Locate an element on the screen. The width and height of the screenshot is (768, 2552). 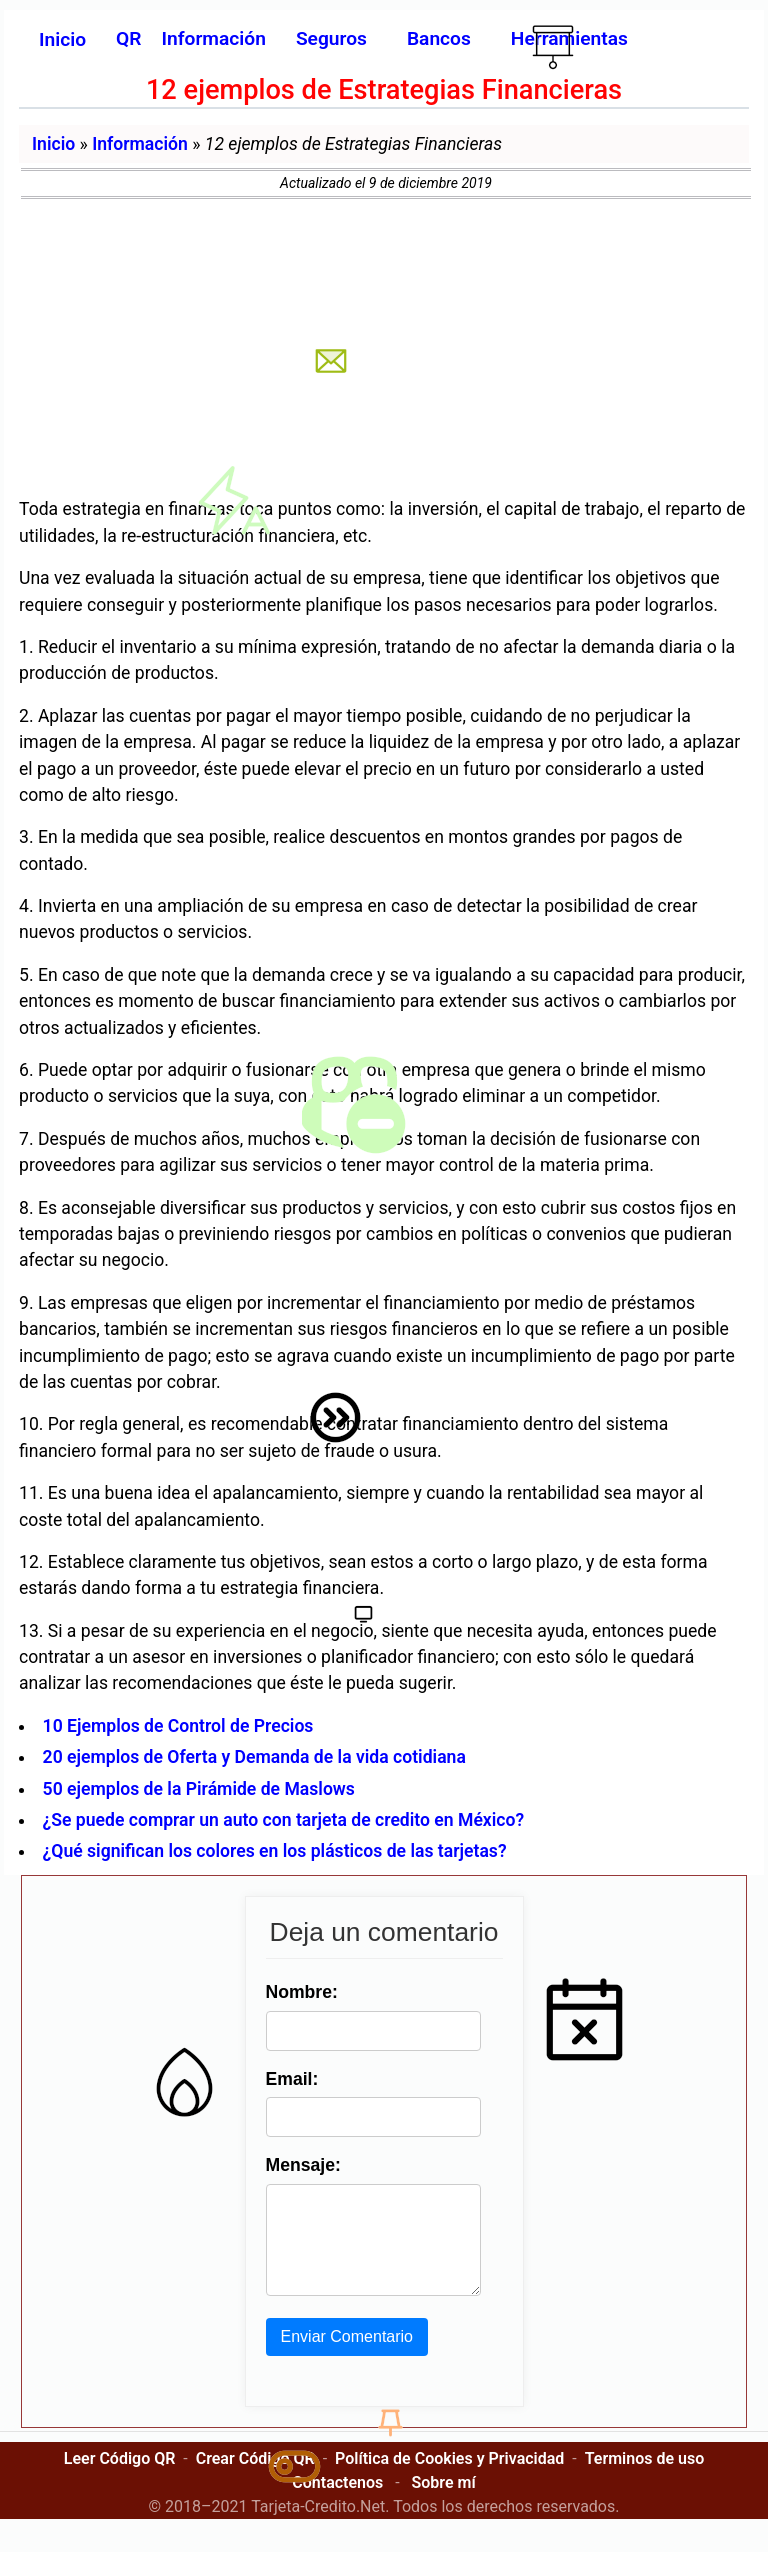
toggle switch in off position is located at coordinates (294, 2466).